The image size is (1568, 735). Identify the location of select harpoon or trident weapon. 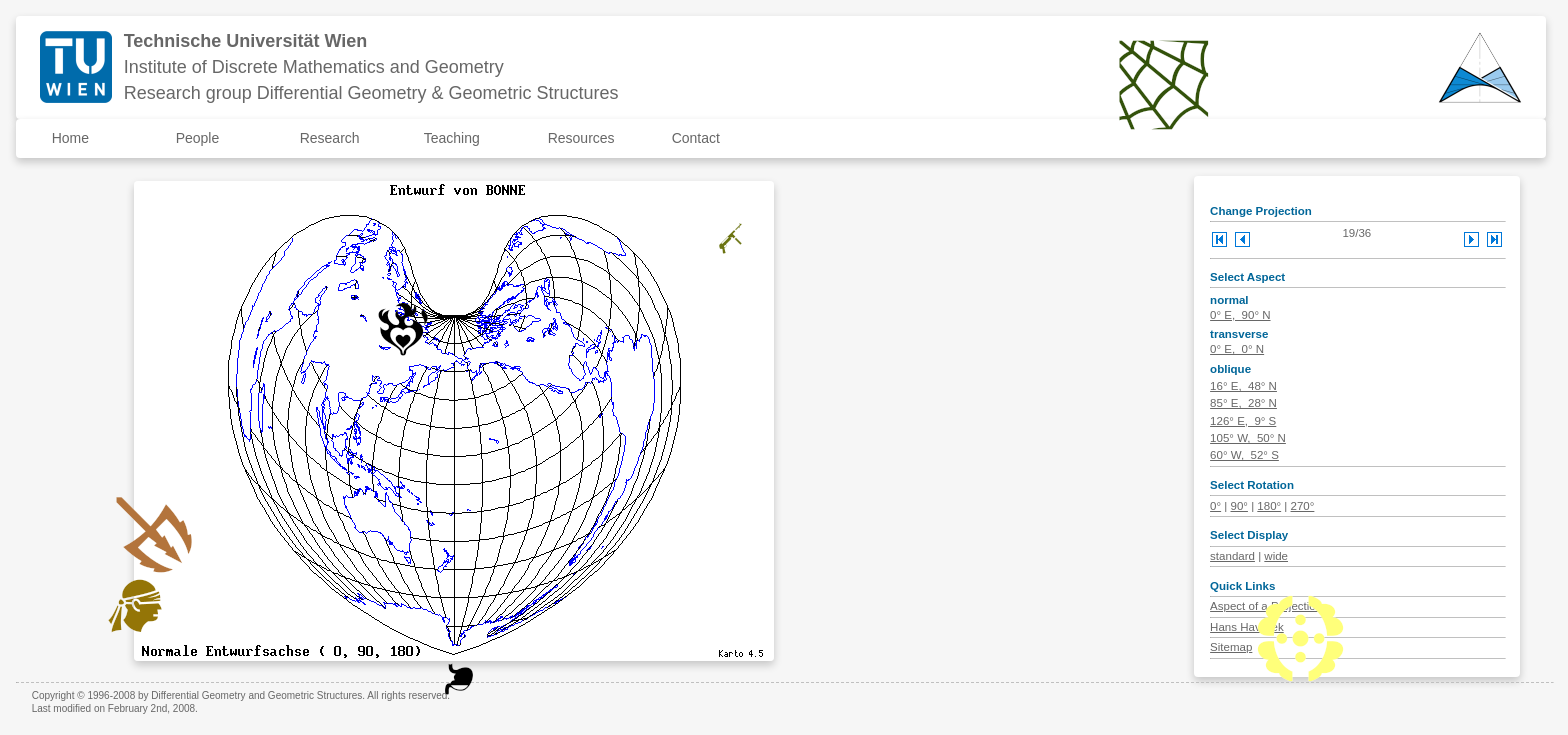
(154, 534).